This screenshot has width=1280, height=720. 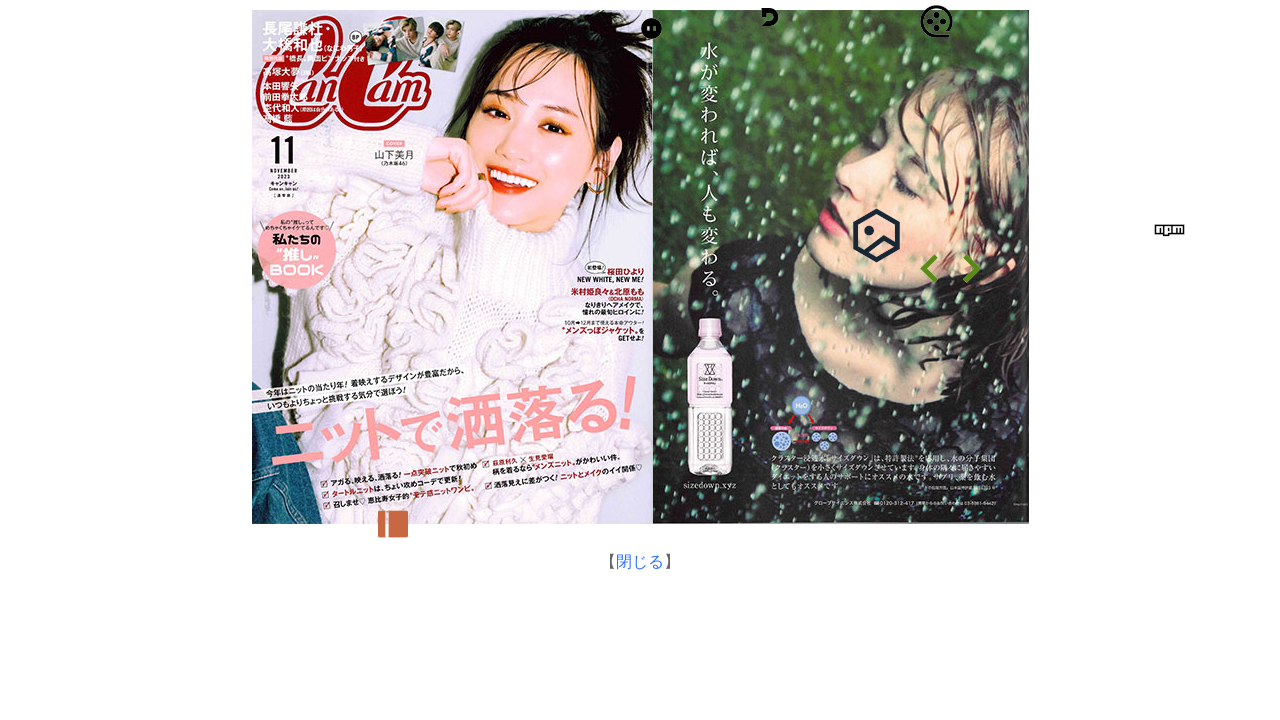 I want to click on view NFT collection or digital assets, so click(x=876, y=235).